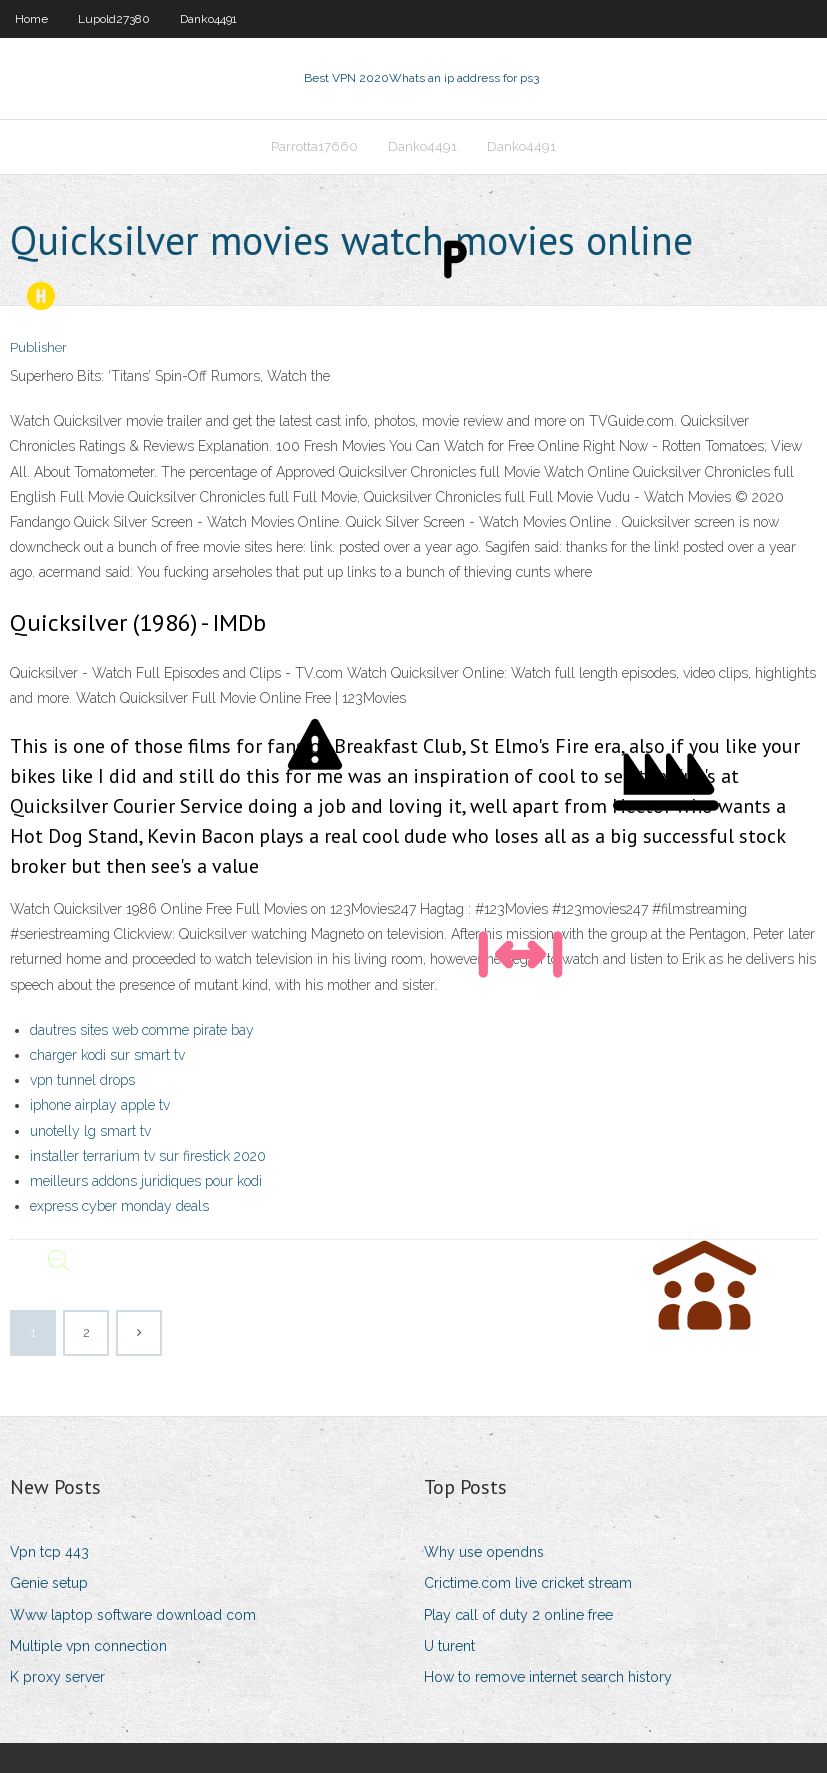 The height and width of the screenshot is (1773, 827). What do you see at coordinates (41, 296) in the screenshot?
I see `find nearby hospitals or medical facilities` at bounding box center [41, 296].